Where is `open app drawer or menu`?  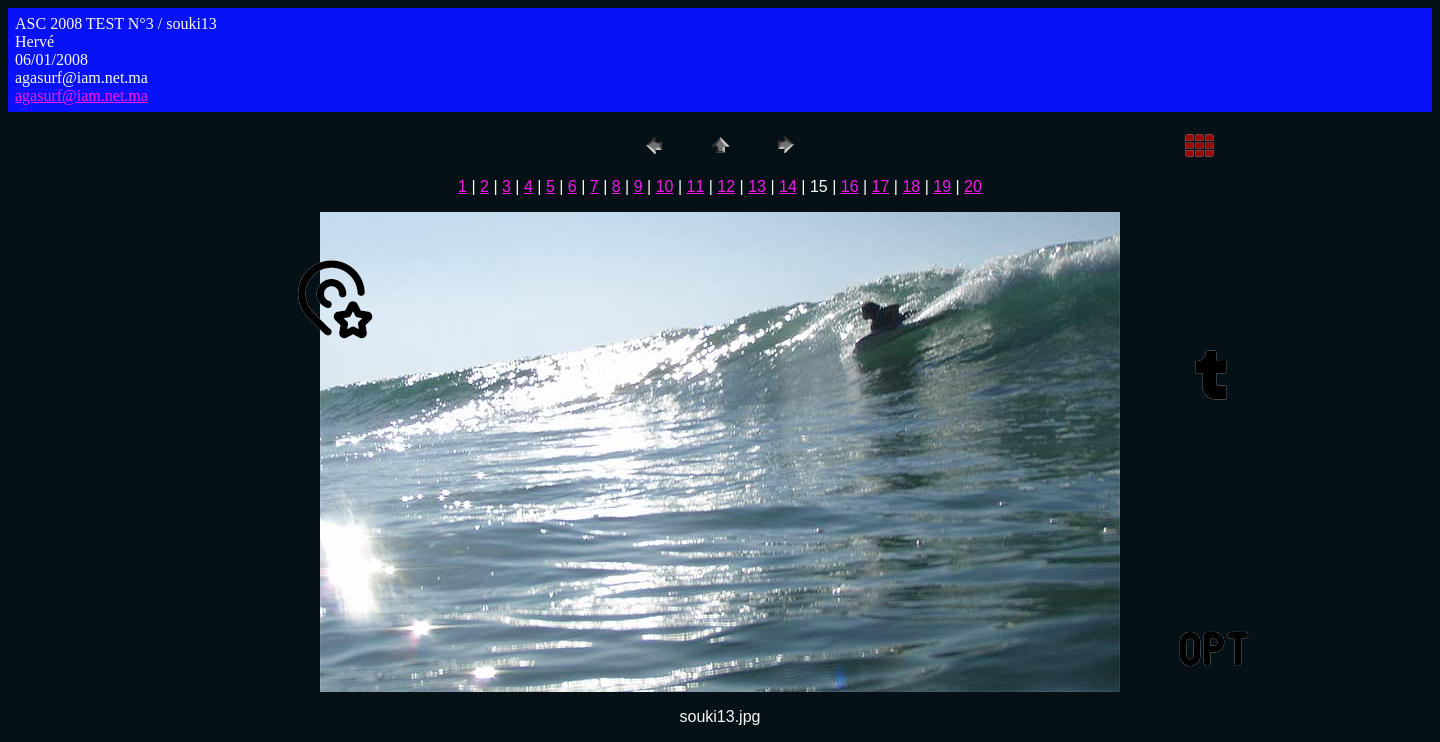 open app drawer or menu is located at coordinates (1199, 145).